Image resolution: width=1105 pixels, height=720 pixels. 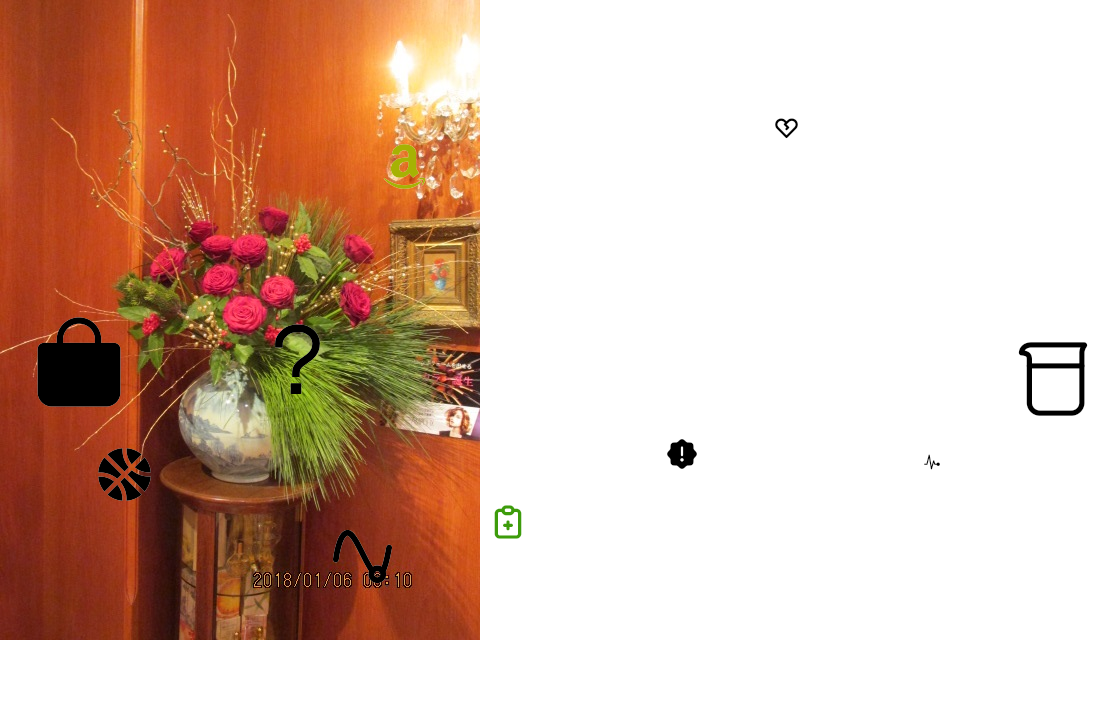 I want to click on add a new note or item to clipboard, so click(x=508, y=522).